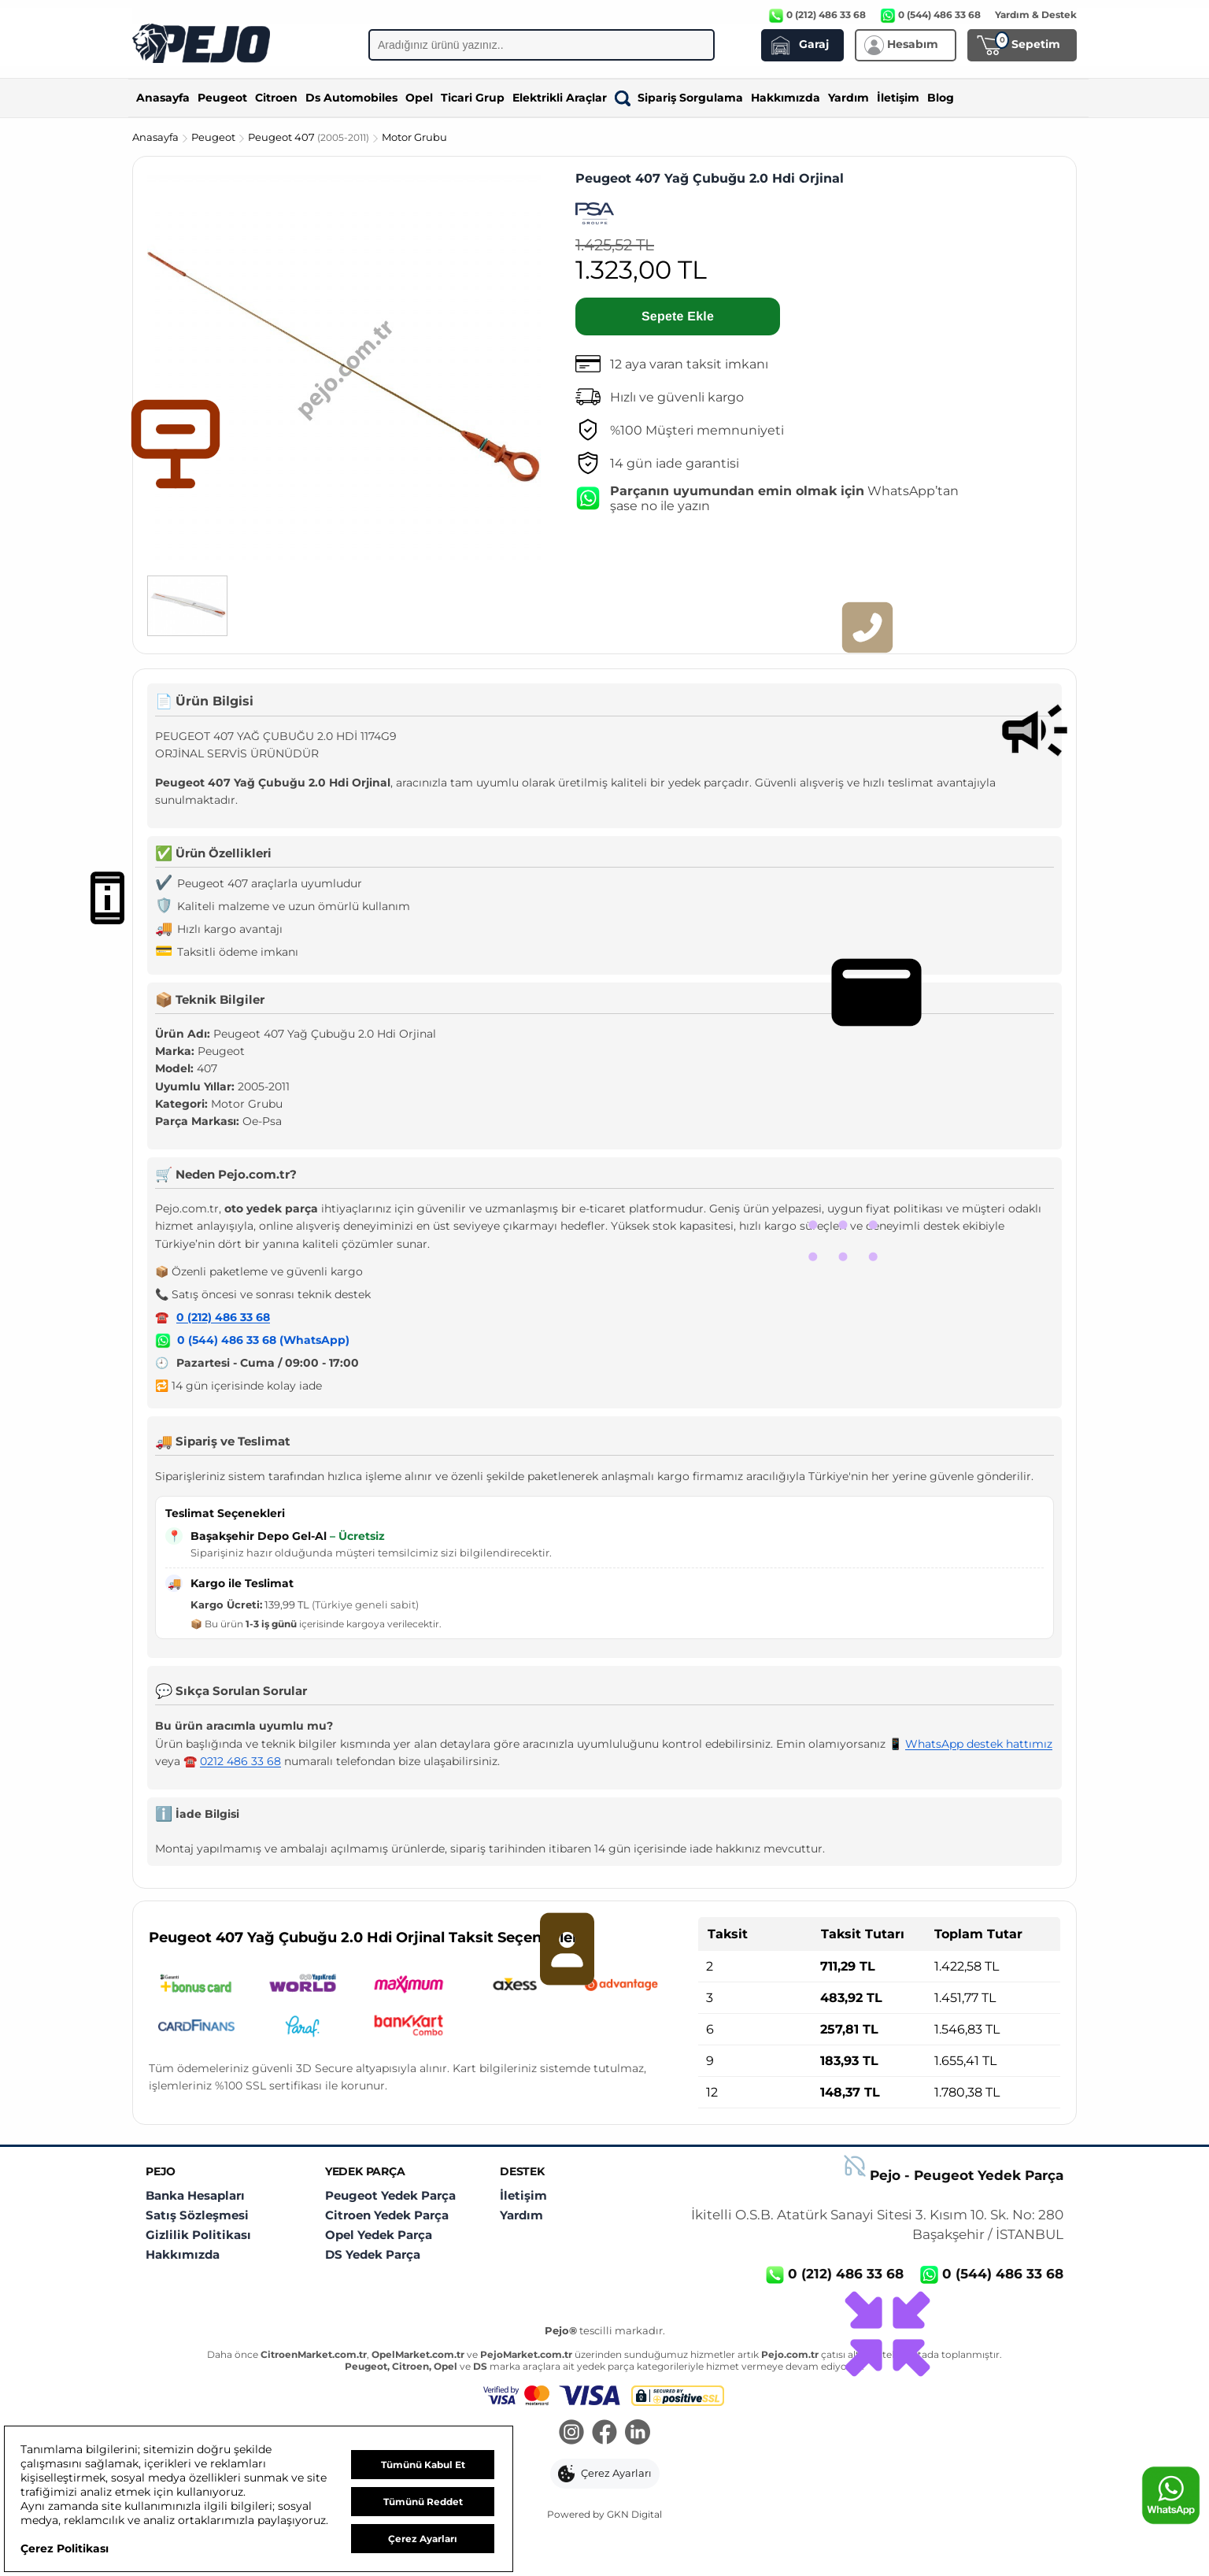 This screenshot has height=2576, width=1209. I want to click on indicates a reserved spot or area, so click(176, 444).